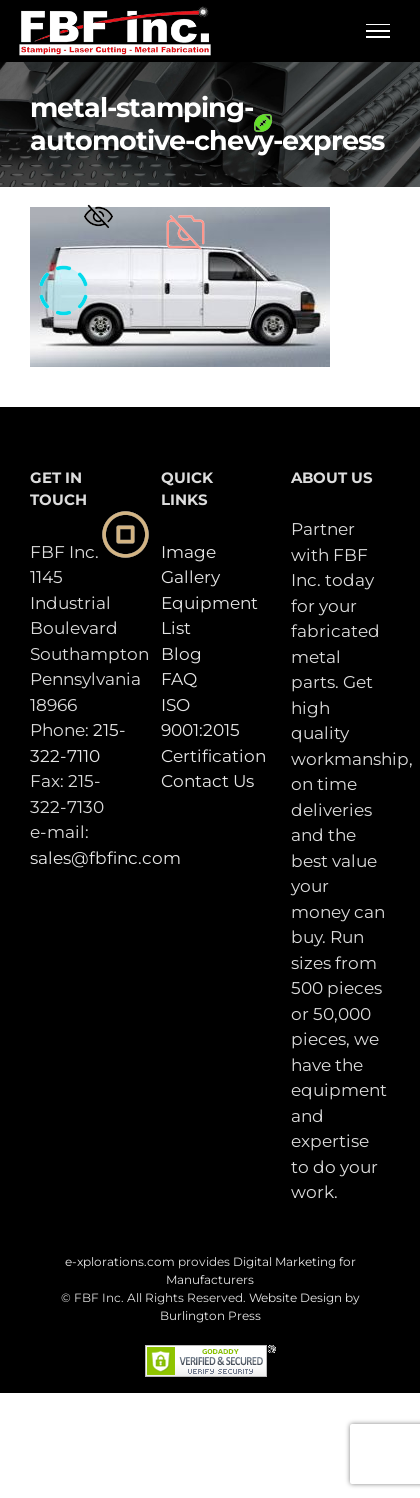 The height and width of the screenshot is (1498, 420). Describe the element at coordinates (98, 216) in the screenshot. I see `hide password or sensitive content` at that location.